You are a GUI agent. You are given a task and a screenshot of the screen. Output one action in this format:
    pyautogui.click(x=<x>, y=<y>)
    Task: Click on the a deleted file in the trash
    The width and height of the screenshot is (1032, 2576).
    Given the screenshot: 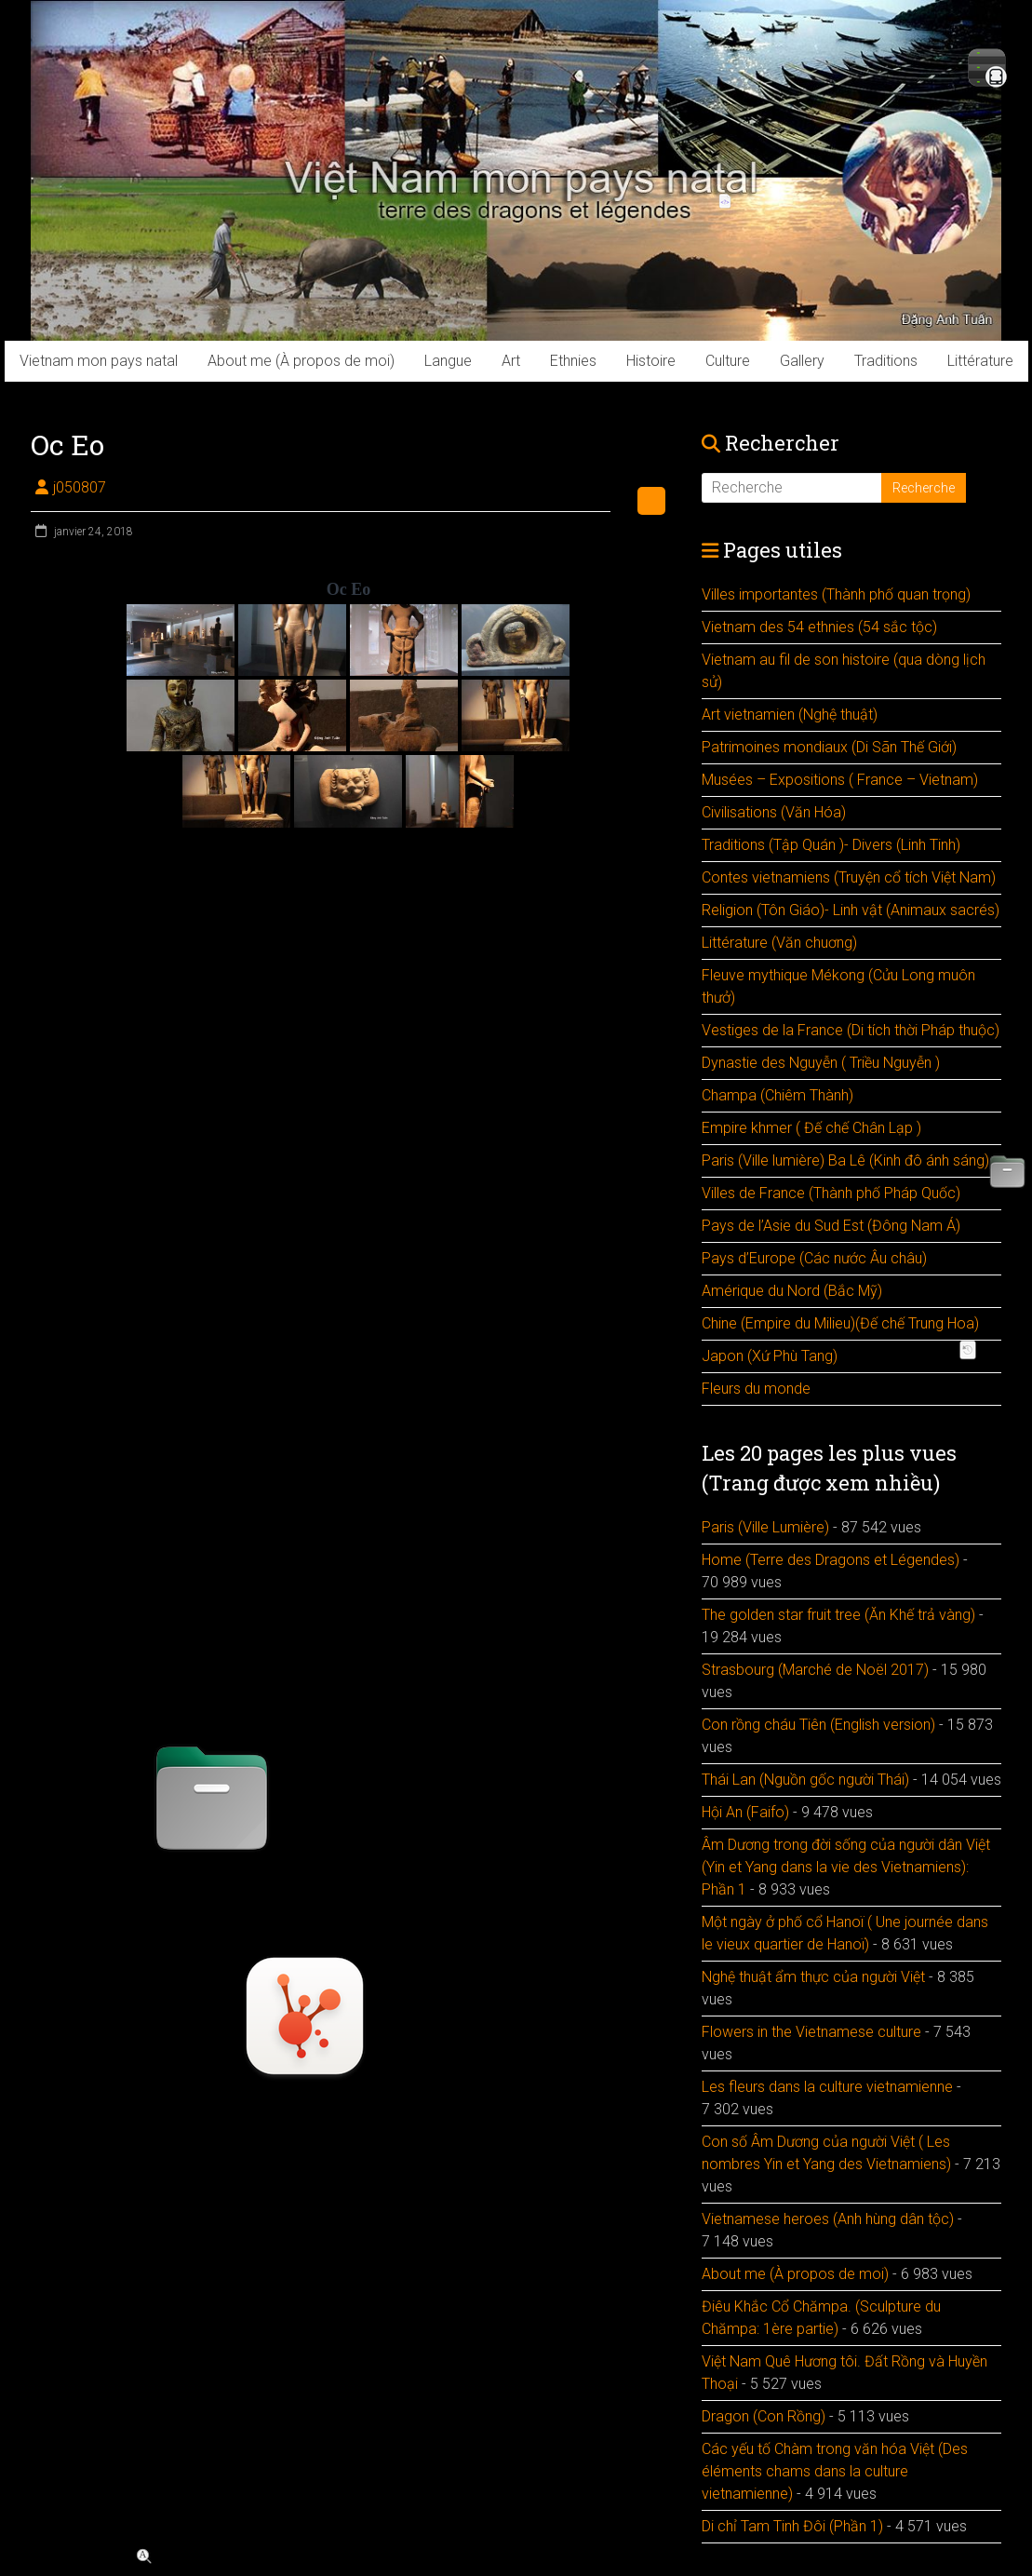 What is the action you would take?
    pyautogui.click(x=968, y=1350)
    